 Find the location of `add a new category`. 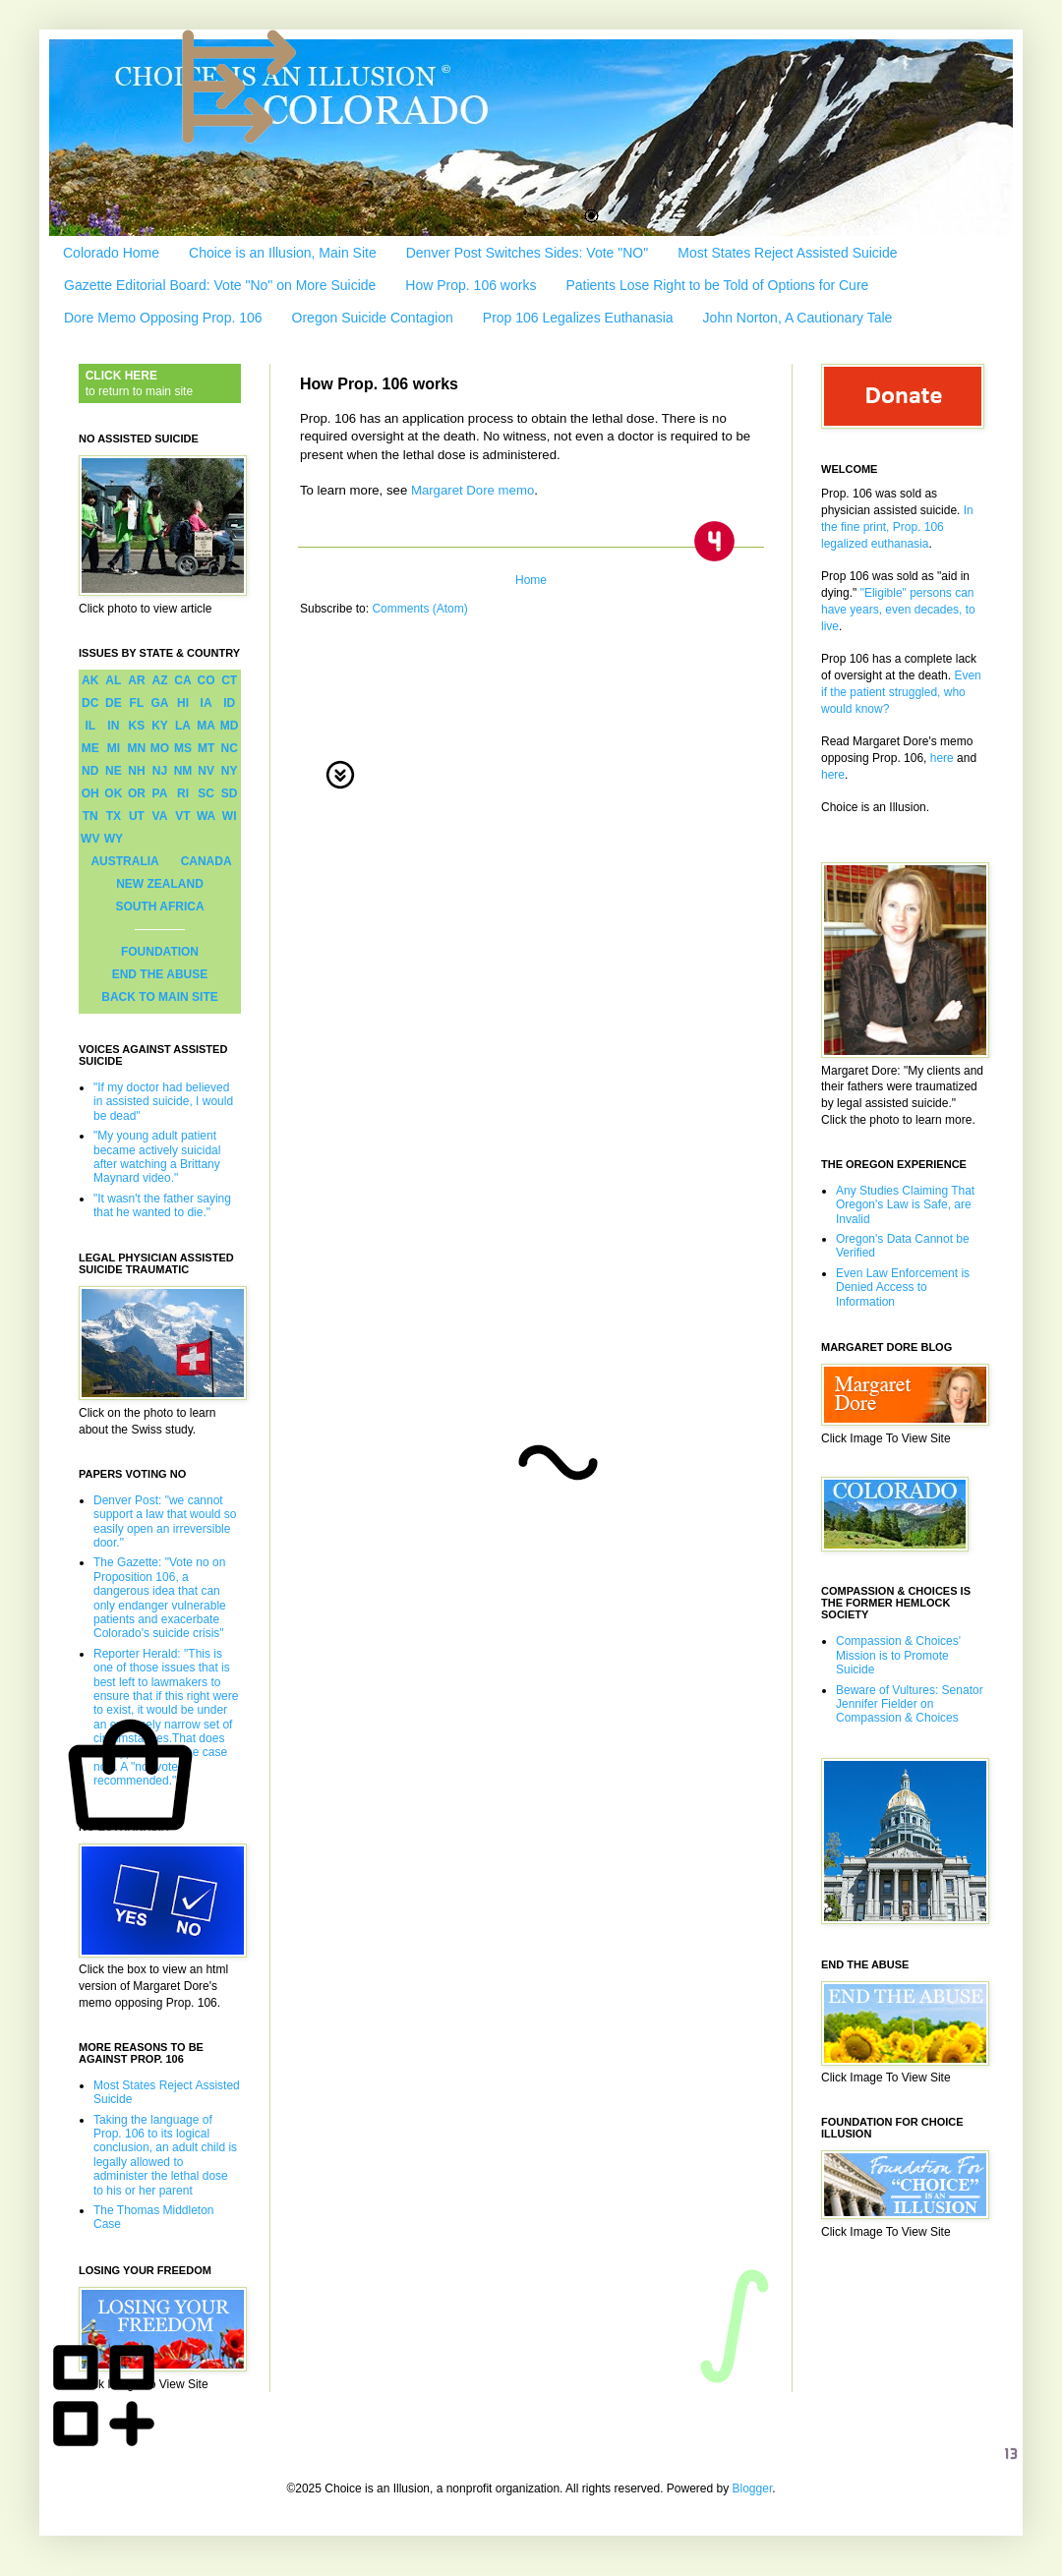

add a new category is located at coordinates (103, 2395).